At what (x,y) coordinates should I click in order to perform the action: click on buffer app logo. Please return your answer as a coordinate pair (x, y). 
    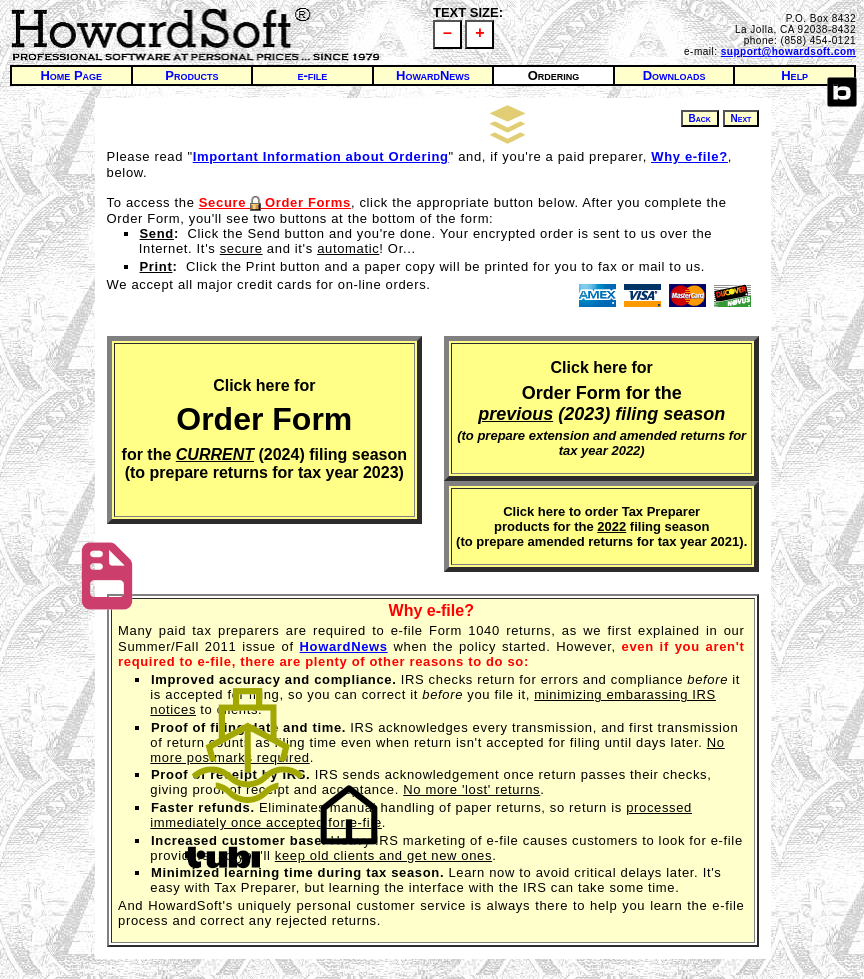
    Looking at the image, I should click on (507, 124).